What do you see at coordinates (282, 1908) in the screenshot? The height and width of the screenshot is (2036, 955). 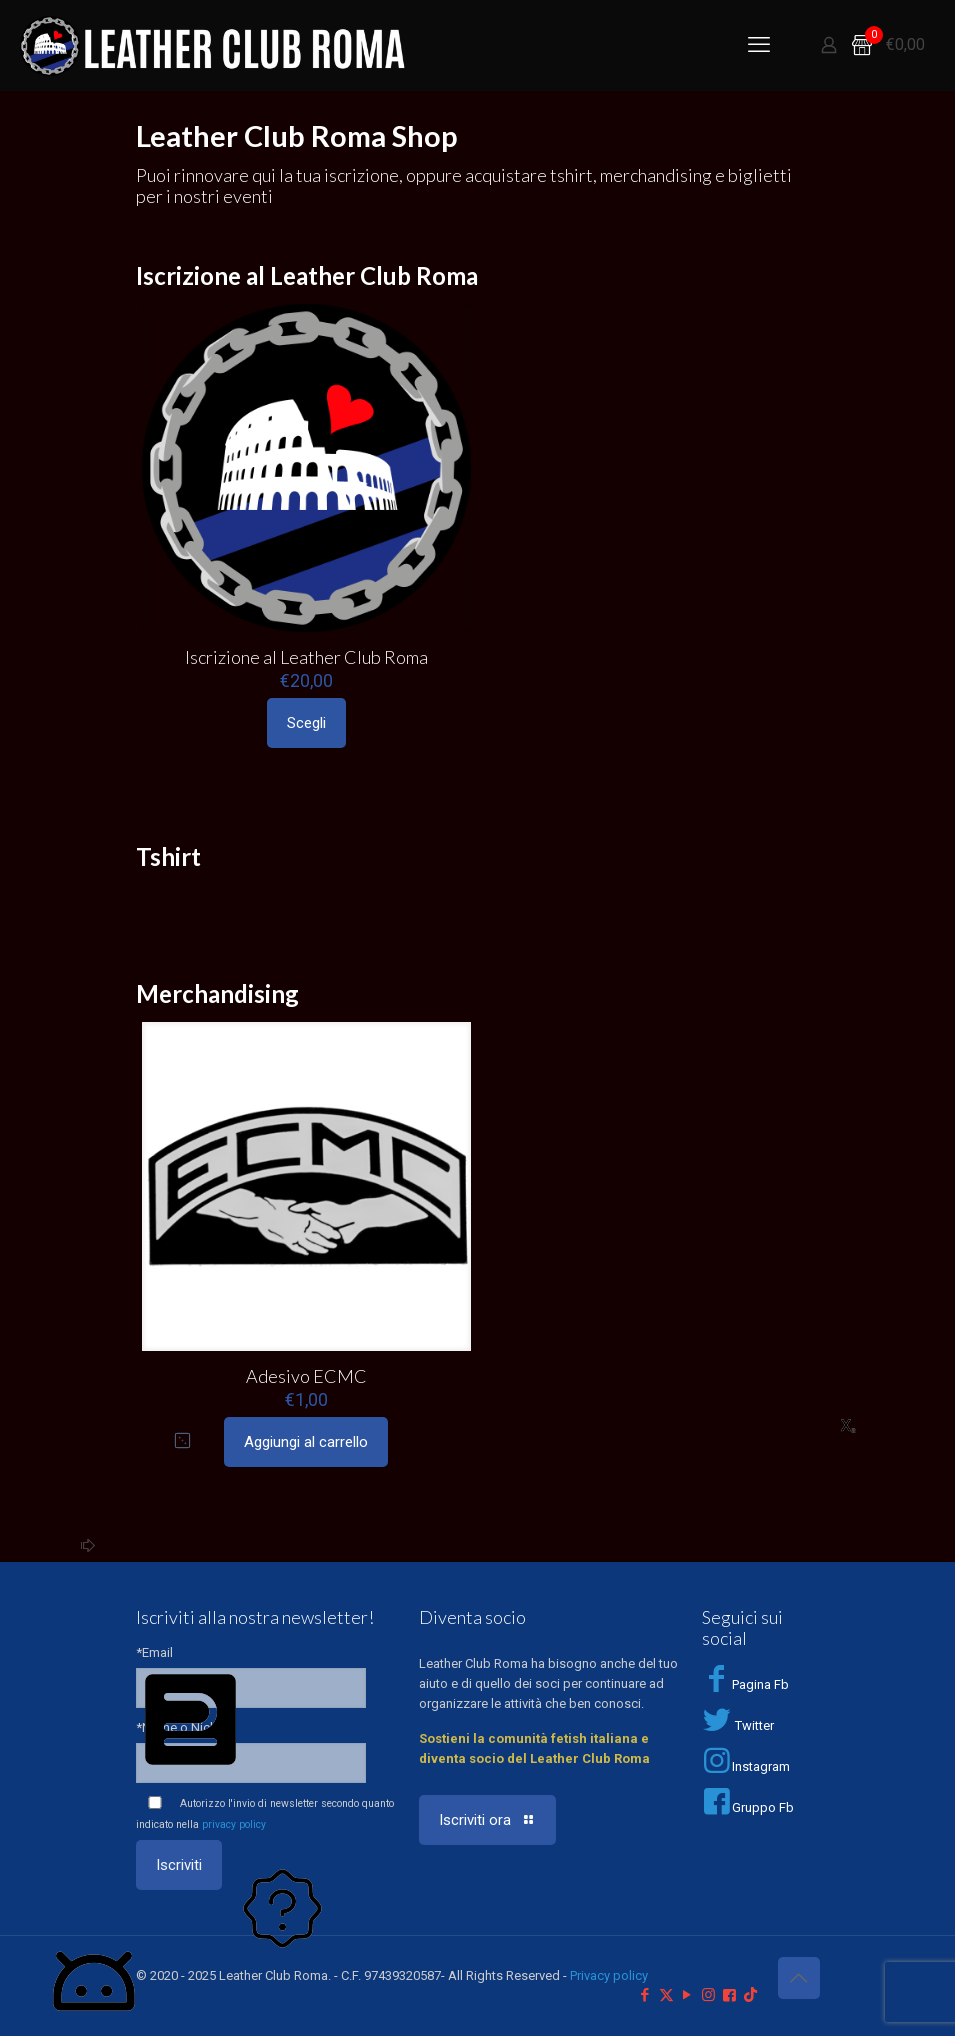 I see `view FAQ or help information` at bounding box center [282, 1908].